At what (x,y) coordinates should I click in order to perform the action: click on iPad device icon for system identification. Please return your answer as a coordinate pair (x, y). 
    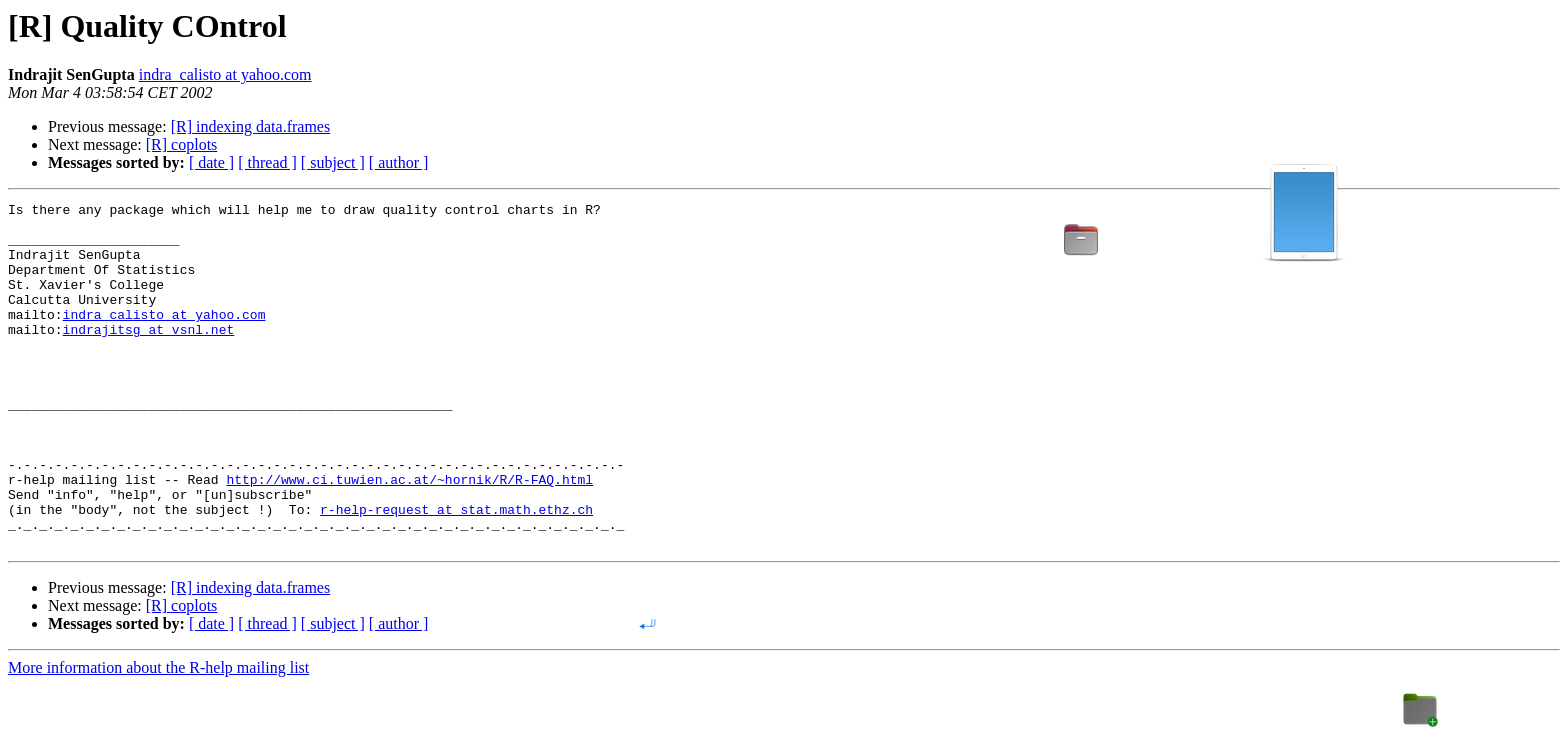
    Looking at the image, I should click on (1304, 213).